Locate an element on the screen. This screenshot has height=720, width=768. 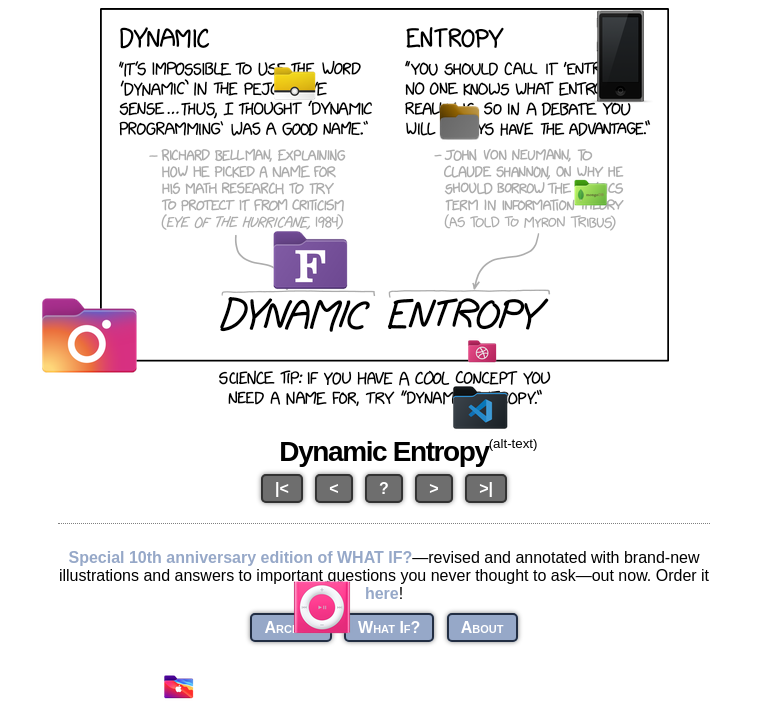
open instagram media folder is located at coordinates (89, 338).